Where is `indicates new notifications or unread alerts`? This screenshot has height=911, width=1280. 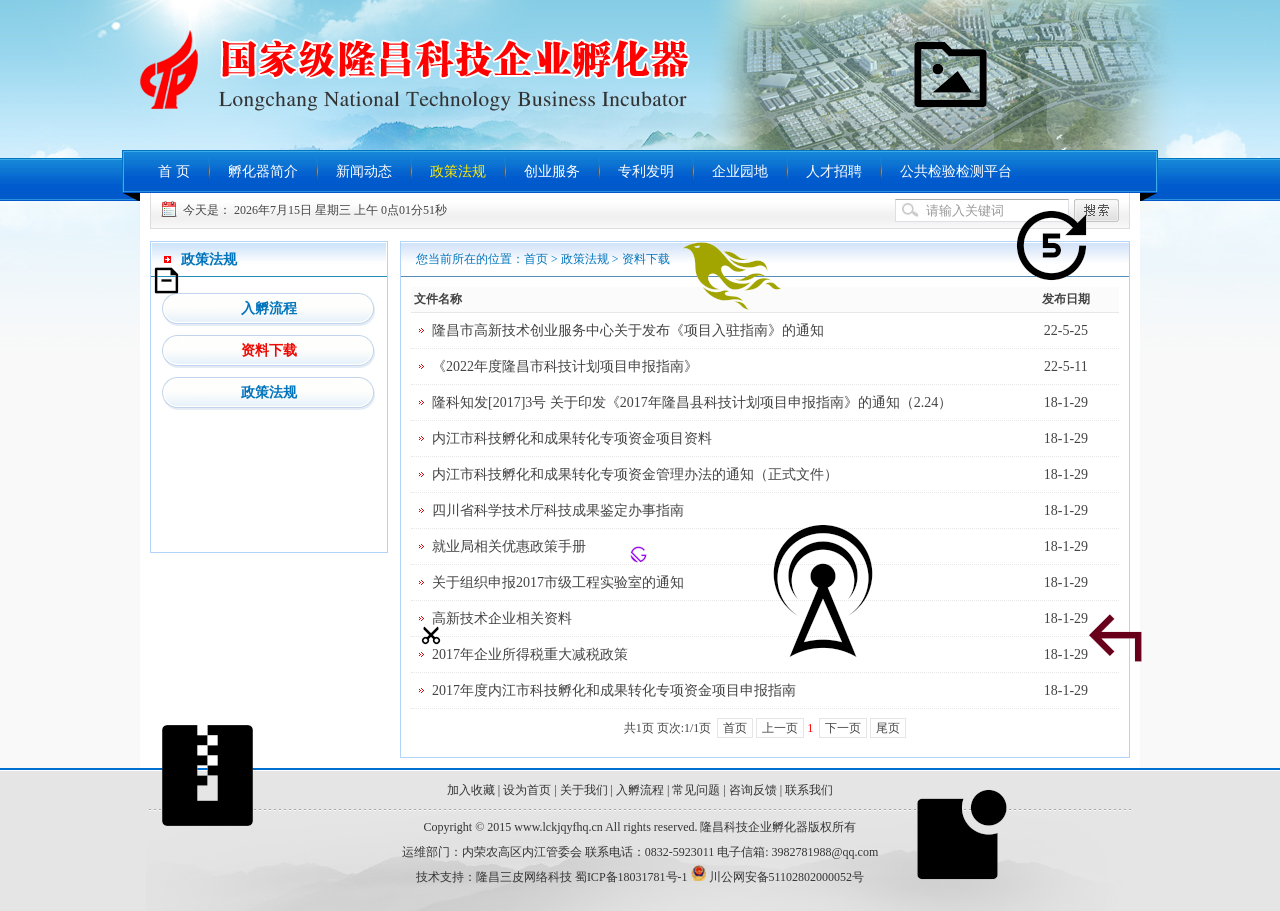
indicates new notifications or unread alerts is located at coordinates (957, 834).